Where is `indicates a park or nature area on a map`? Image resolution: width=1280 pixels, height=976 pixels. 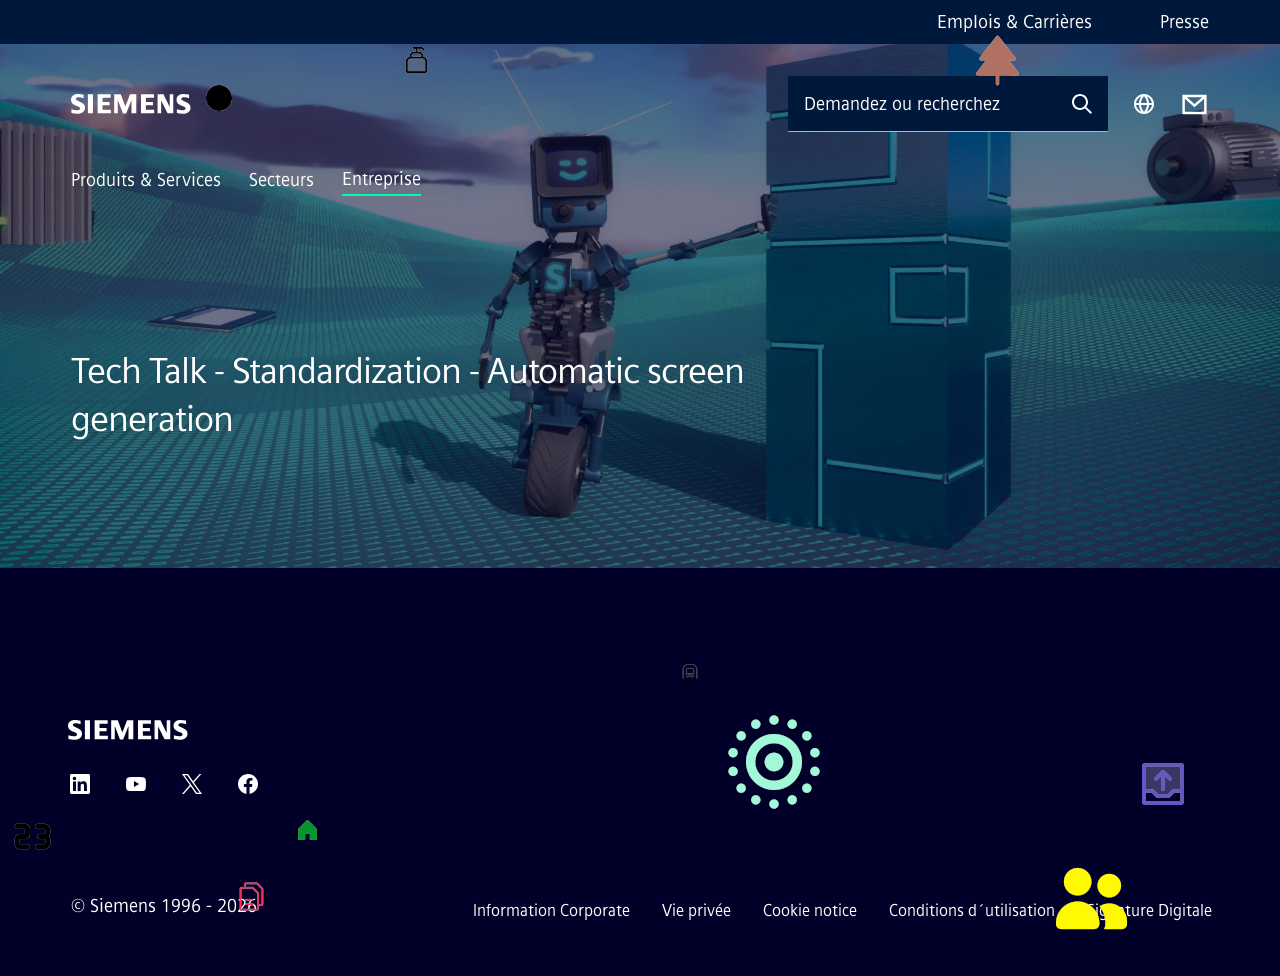 indicates a park or nature area on a map is located at coordinates (997, 60).